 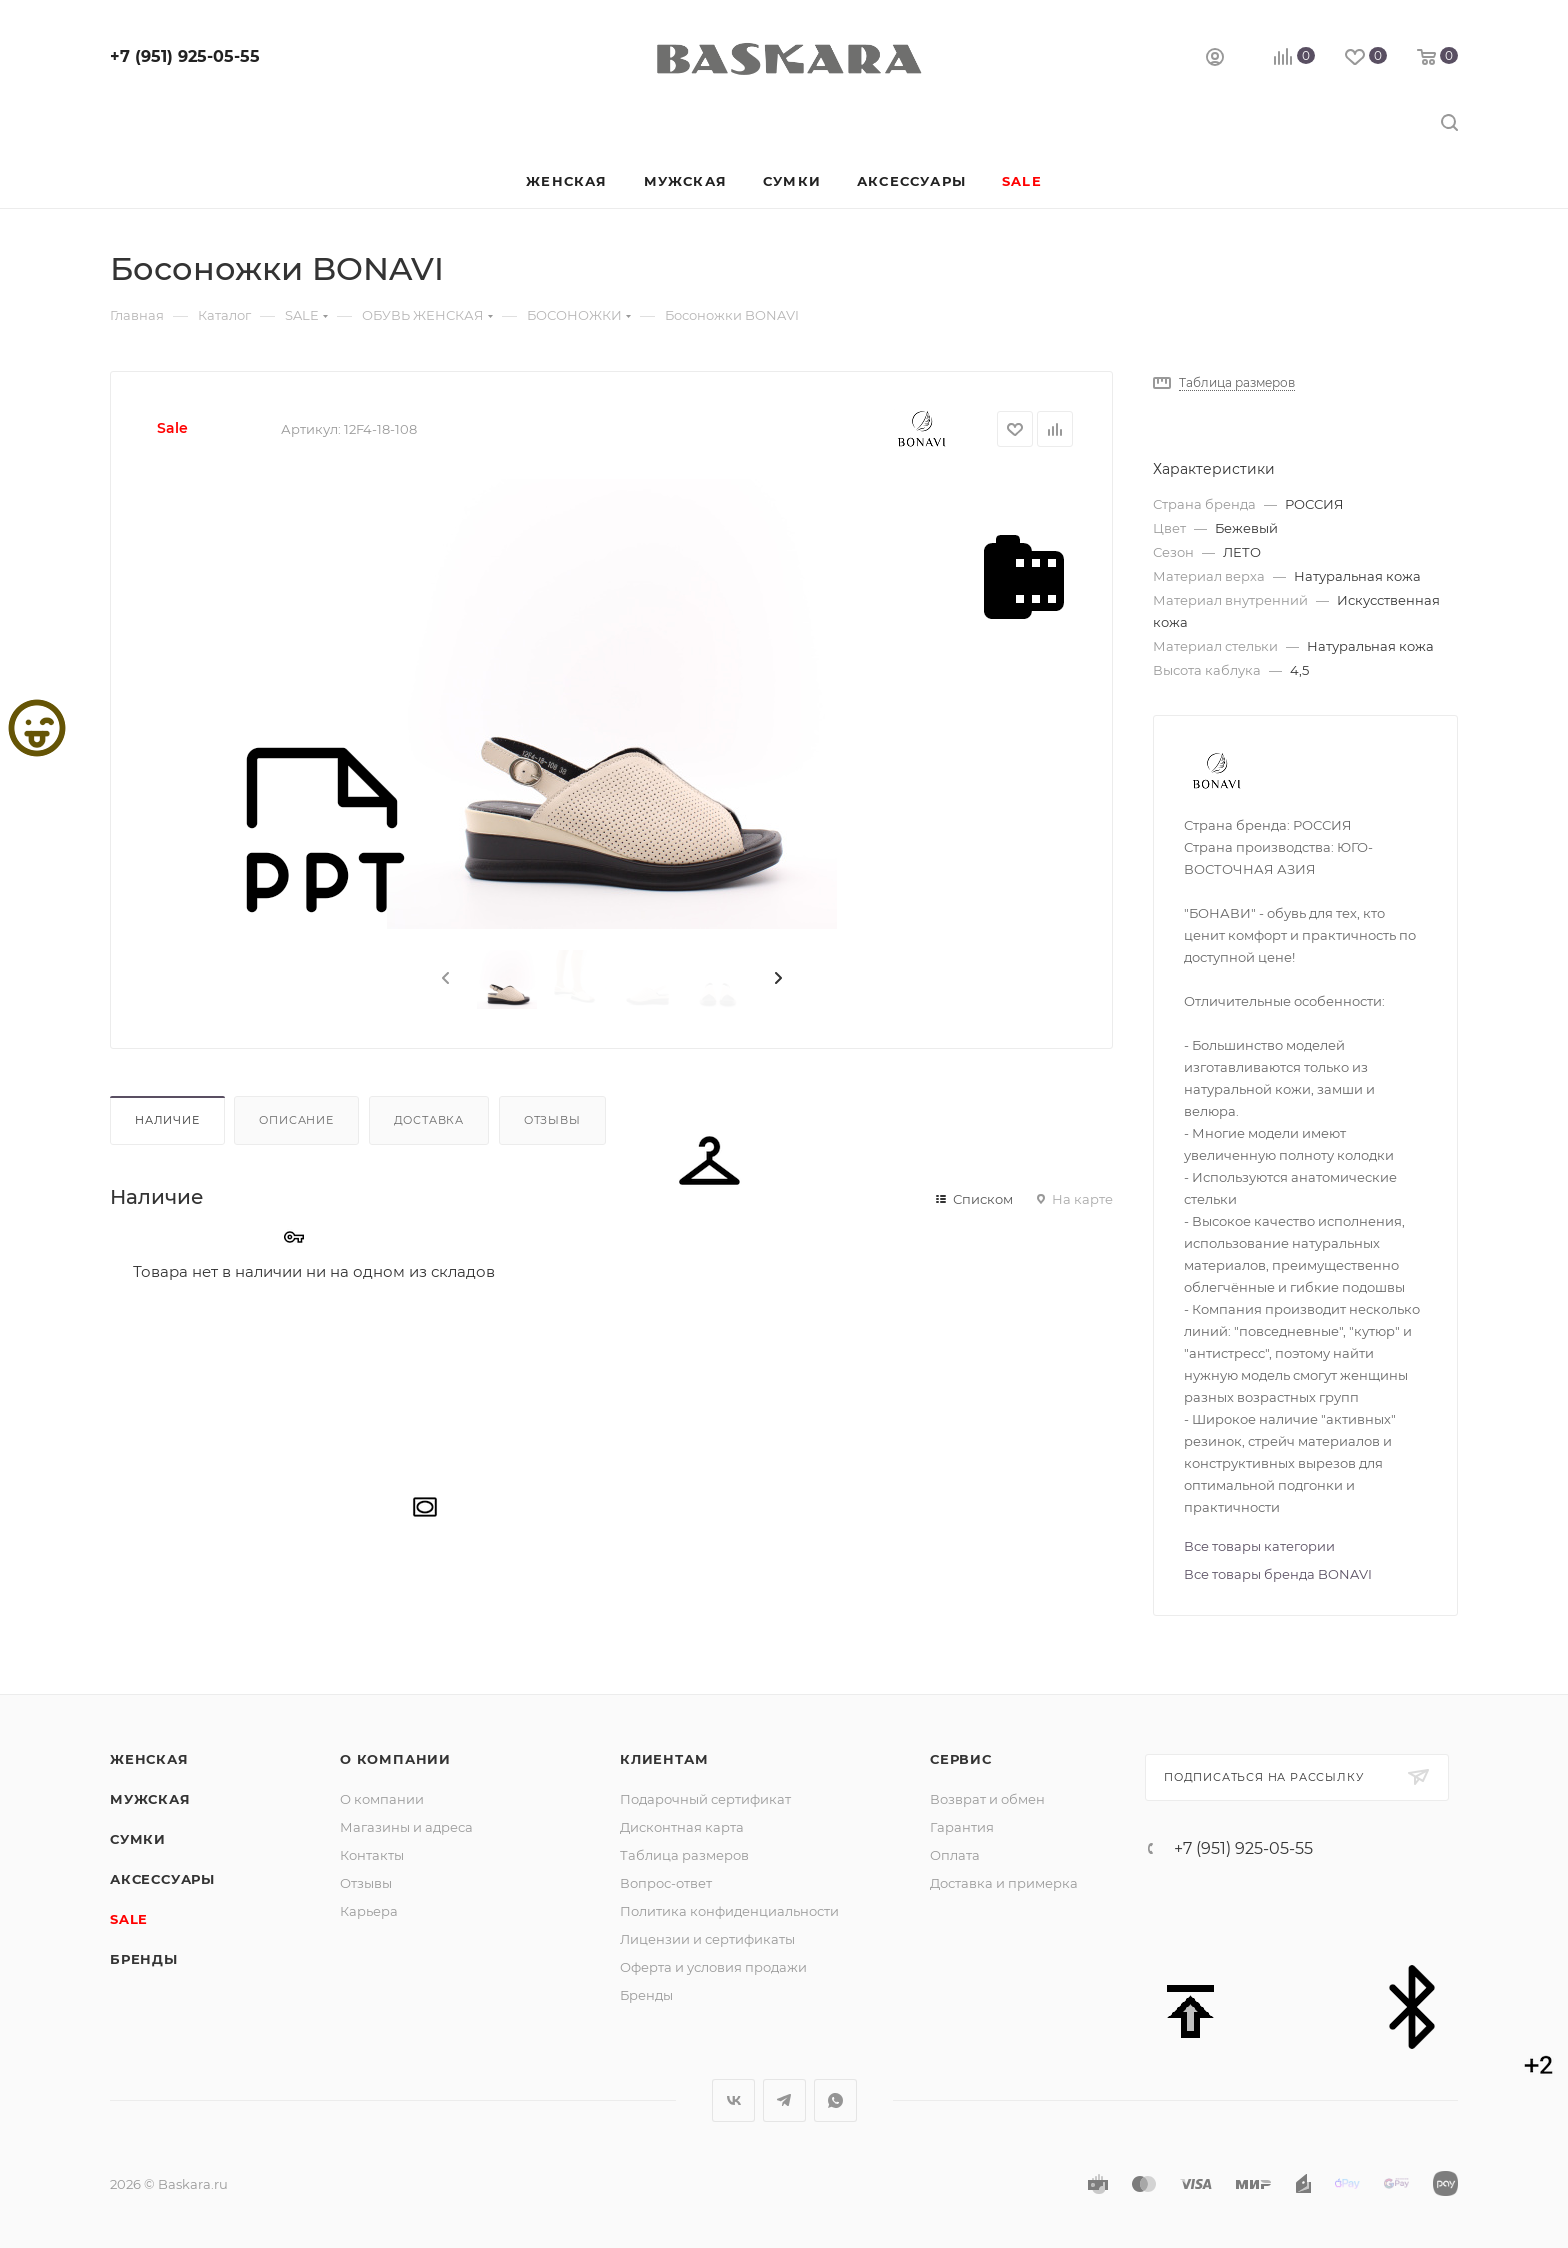 I want to click on access wardrobe or clothing options, so click(x=709, y=1160).